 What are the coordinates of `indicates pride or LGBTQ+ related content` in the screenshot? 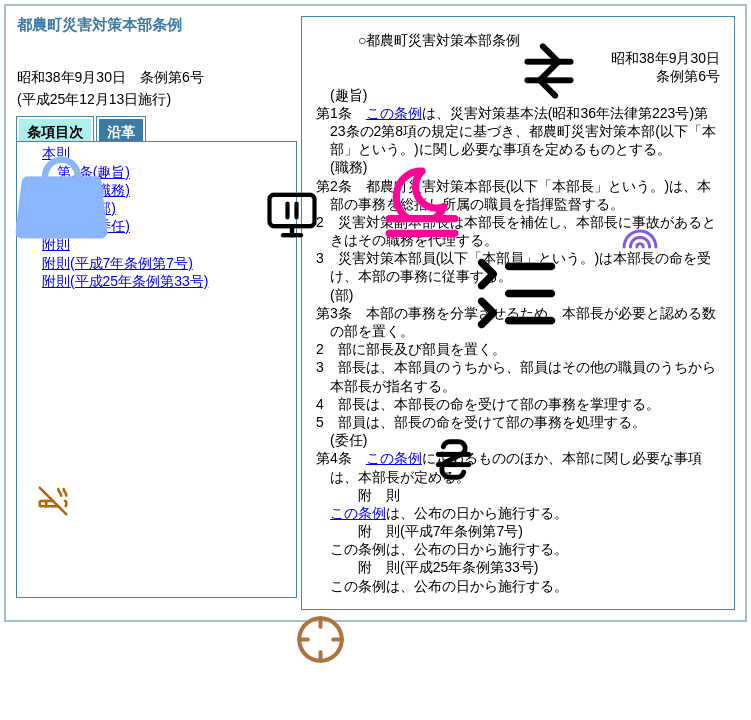 It's located at (640, 239).